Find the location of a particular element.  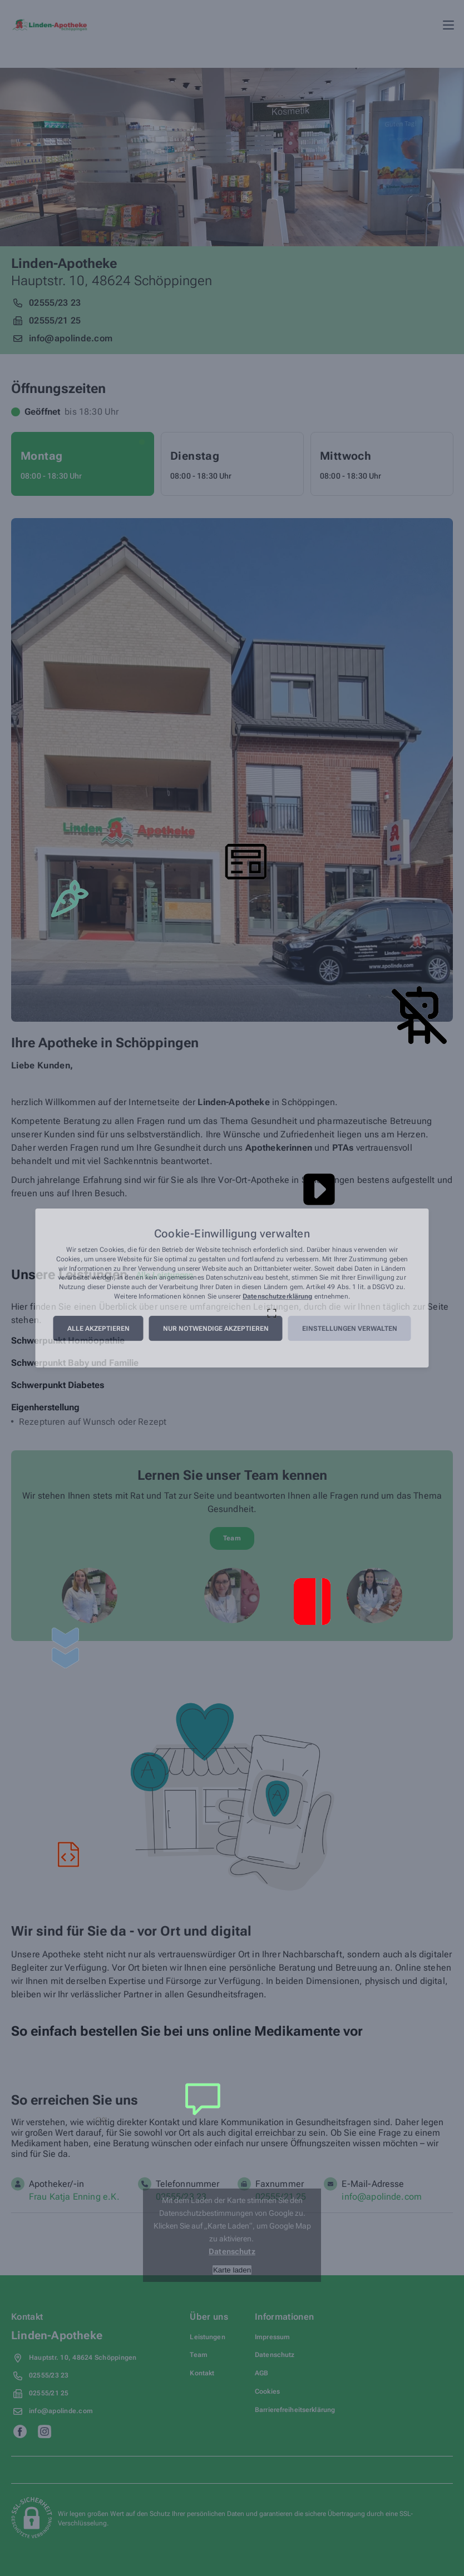

open comments section is located at coordinates (203, 2098).